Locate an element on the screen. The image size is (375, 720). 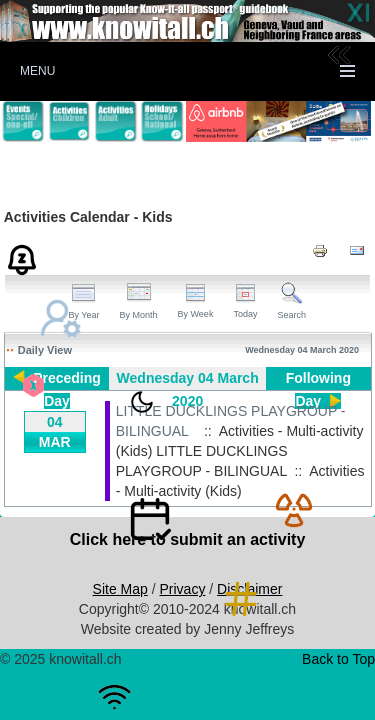
toggle dark mode or night theme is located at coordinates (142, 402).